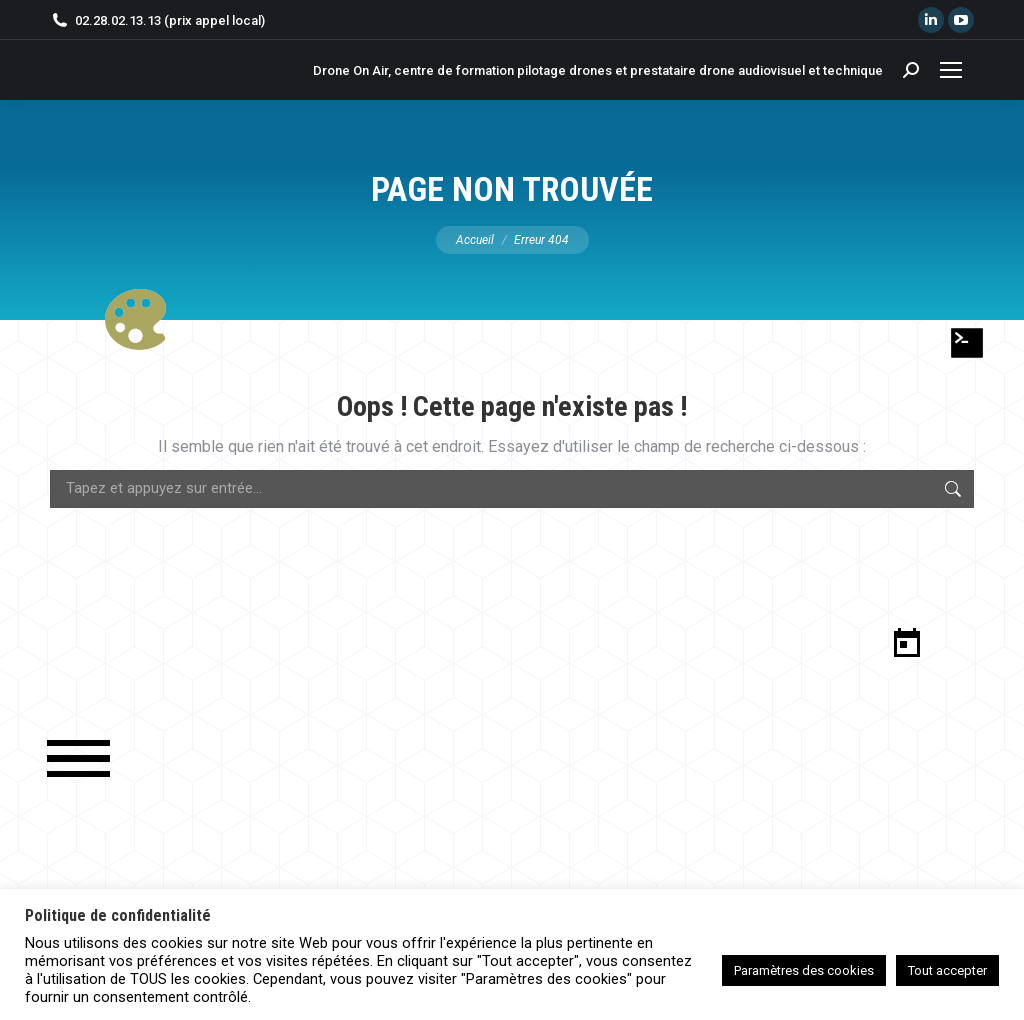 Image resolution: width=1024 pixels, height=1020 pixels. I want to click on open color picker or theme settings, so click(135, 319).